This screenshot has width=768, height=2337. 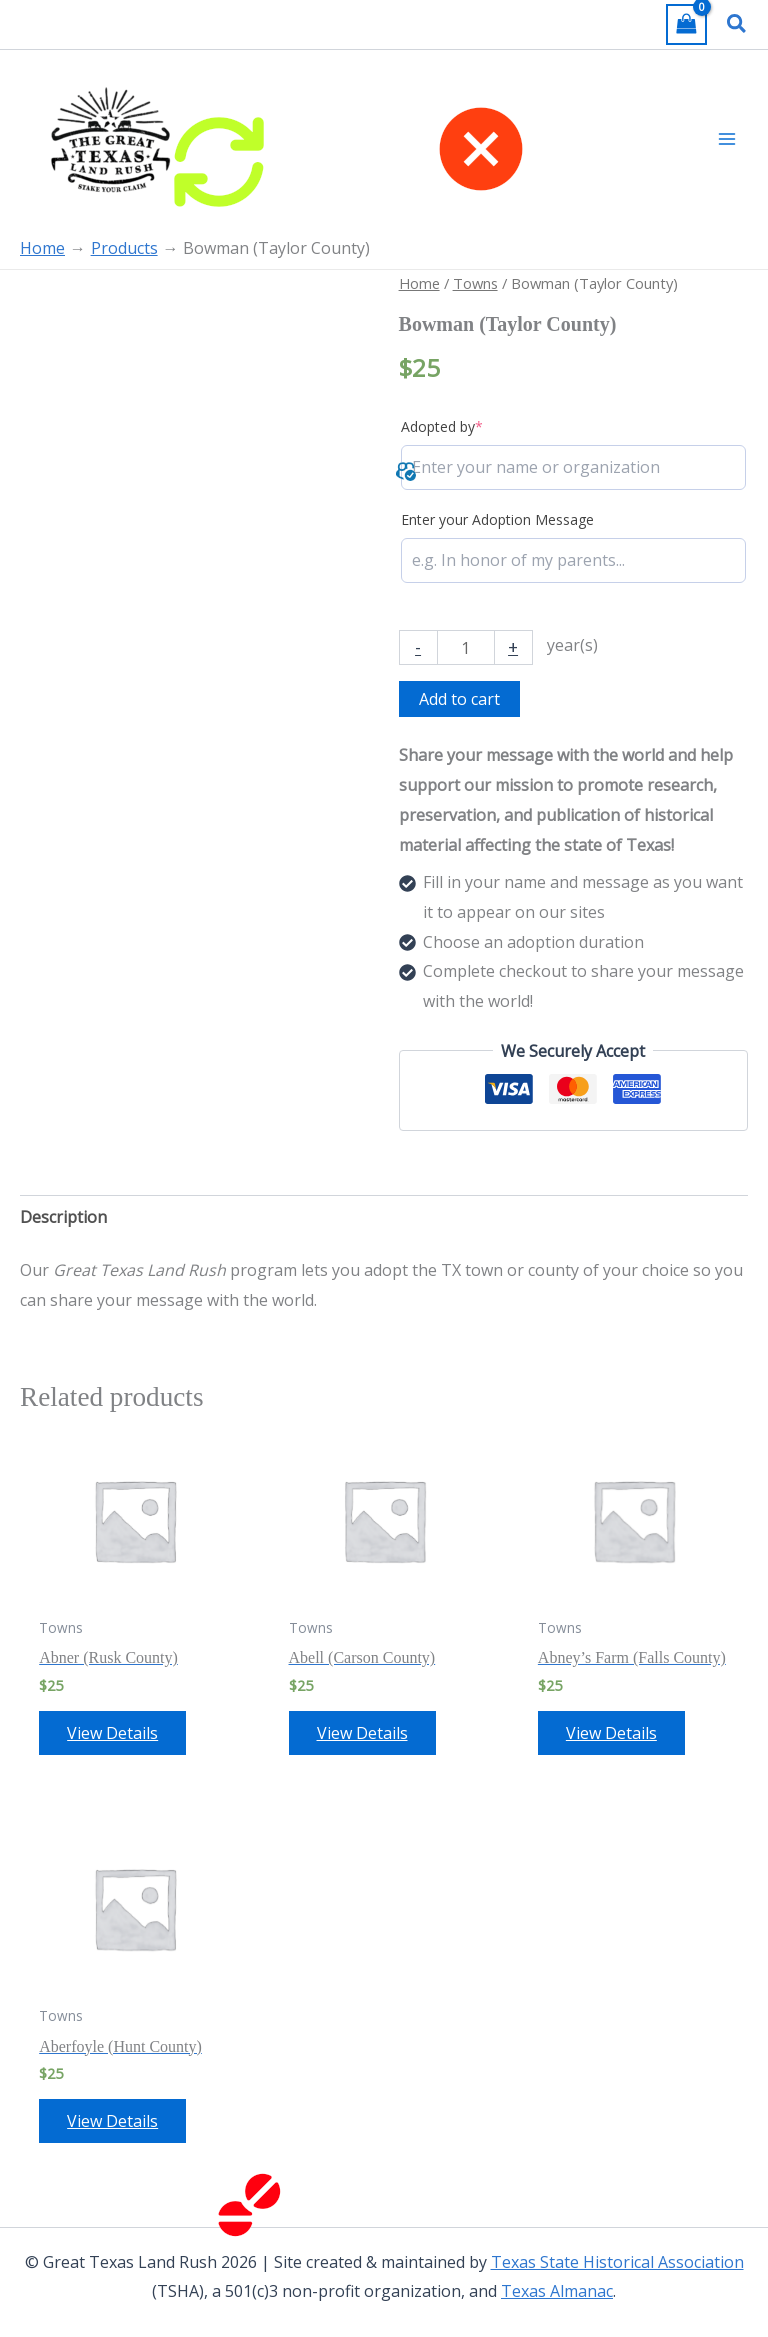 I want to click on close or dismiss a dialog, so click(x=481, y=149).